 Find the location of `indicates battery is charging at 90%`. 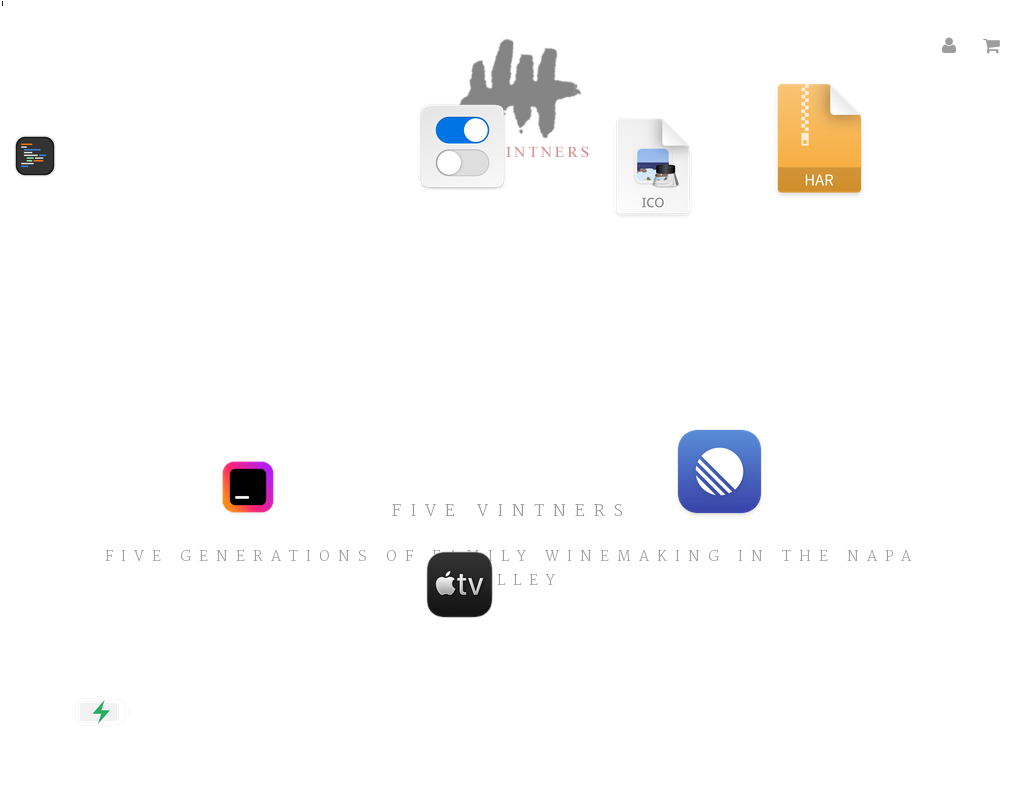

indicates battery is charging at 90% is located at coordinates (103, 712).